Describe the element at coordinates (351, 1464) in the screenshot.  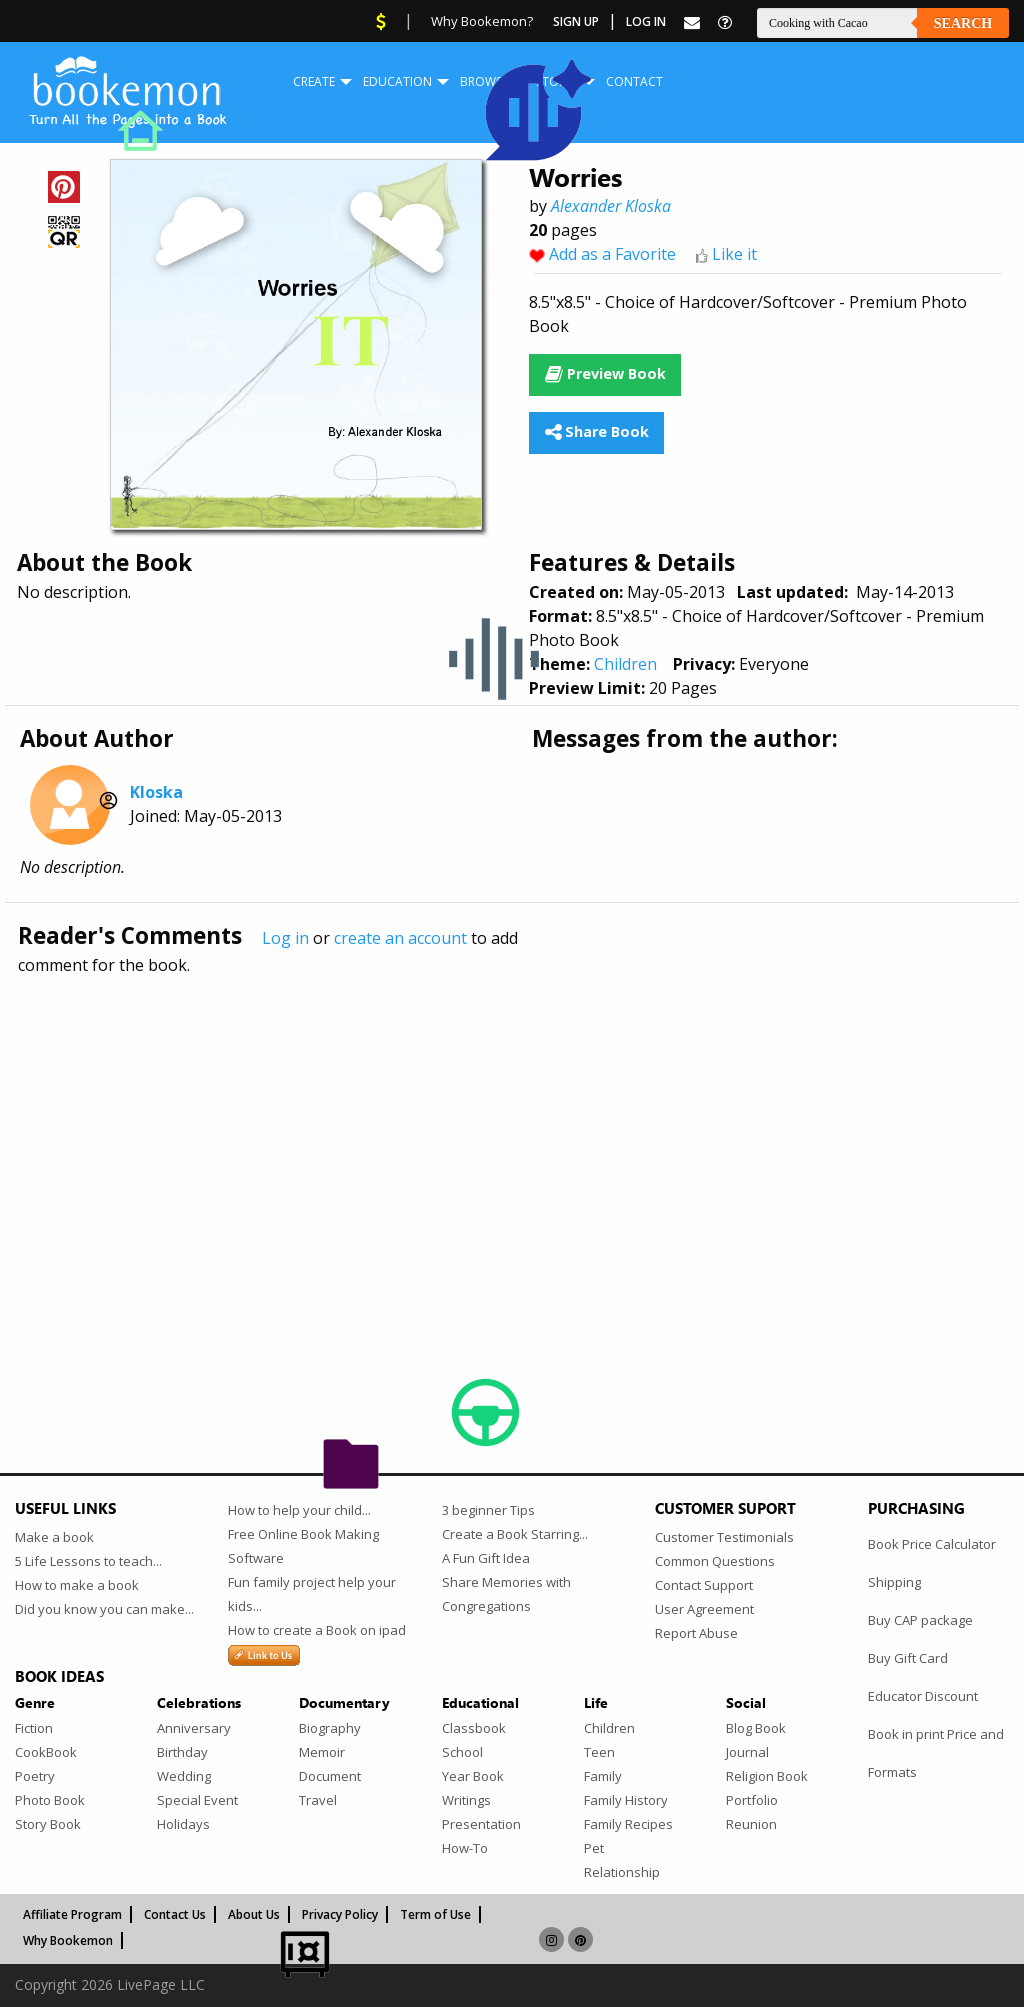
I see `open file folder` at that location.